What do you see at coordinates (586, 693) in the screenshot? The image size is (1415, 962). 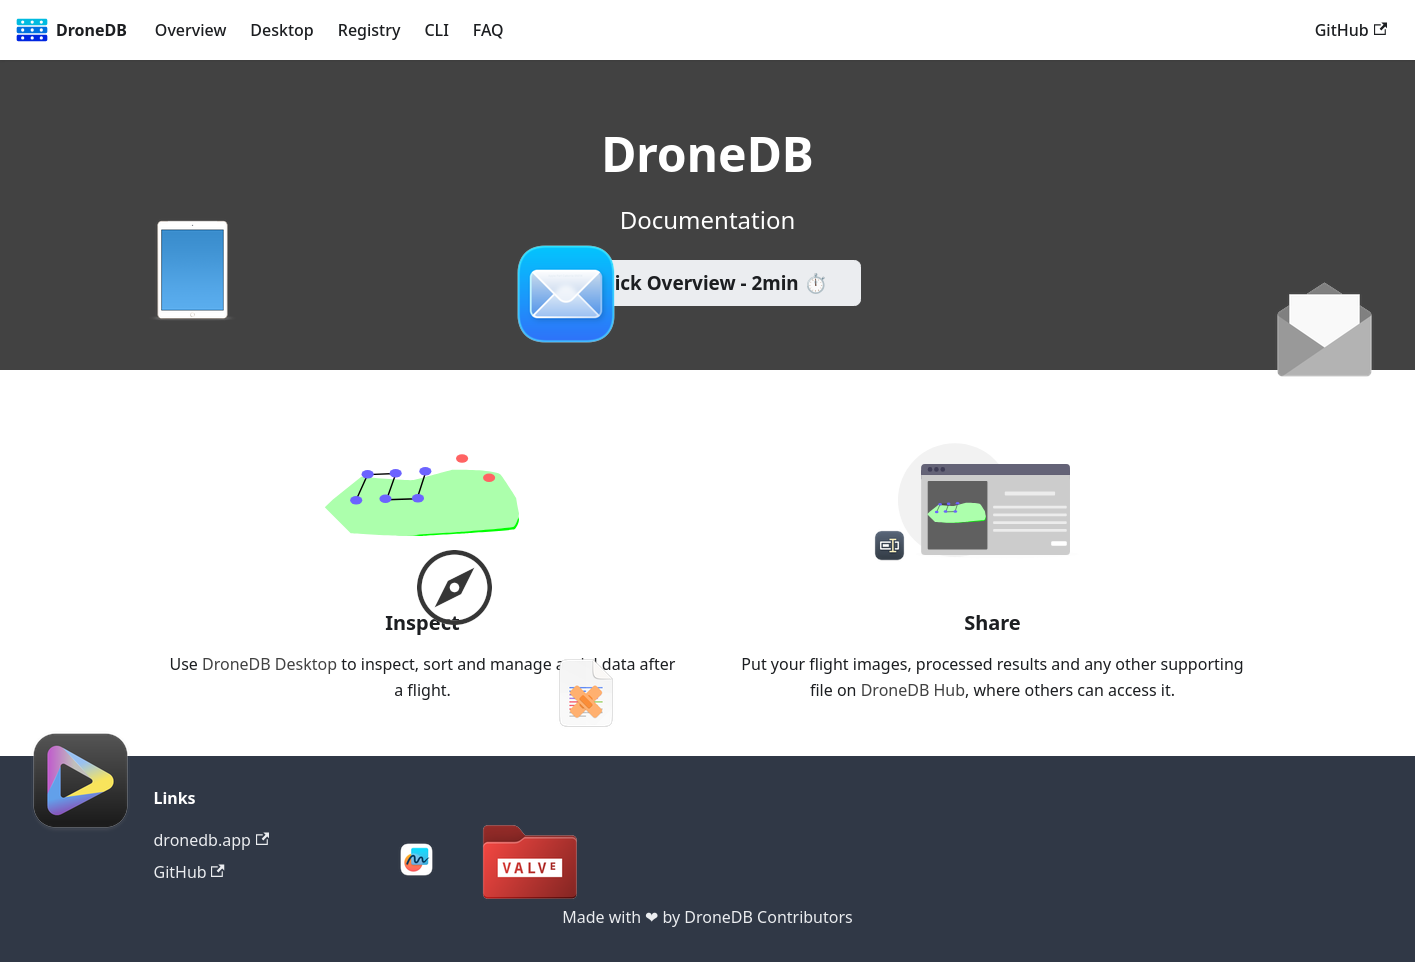 I see `a patch or diff file for code changes` at bounding box center [586, 693].